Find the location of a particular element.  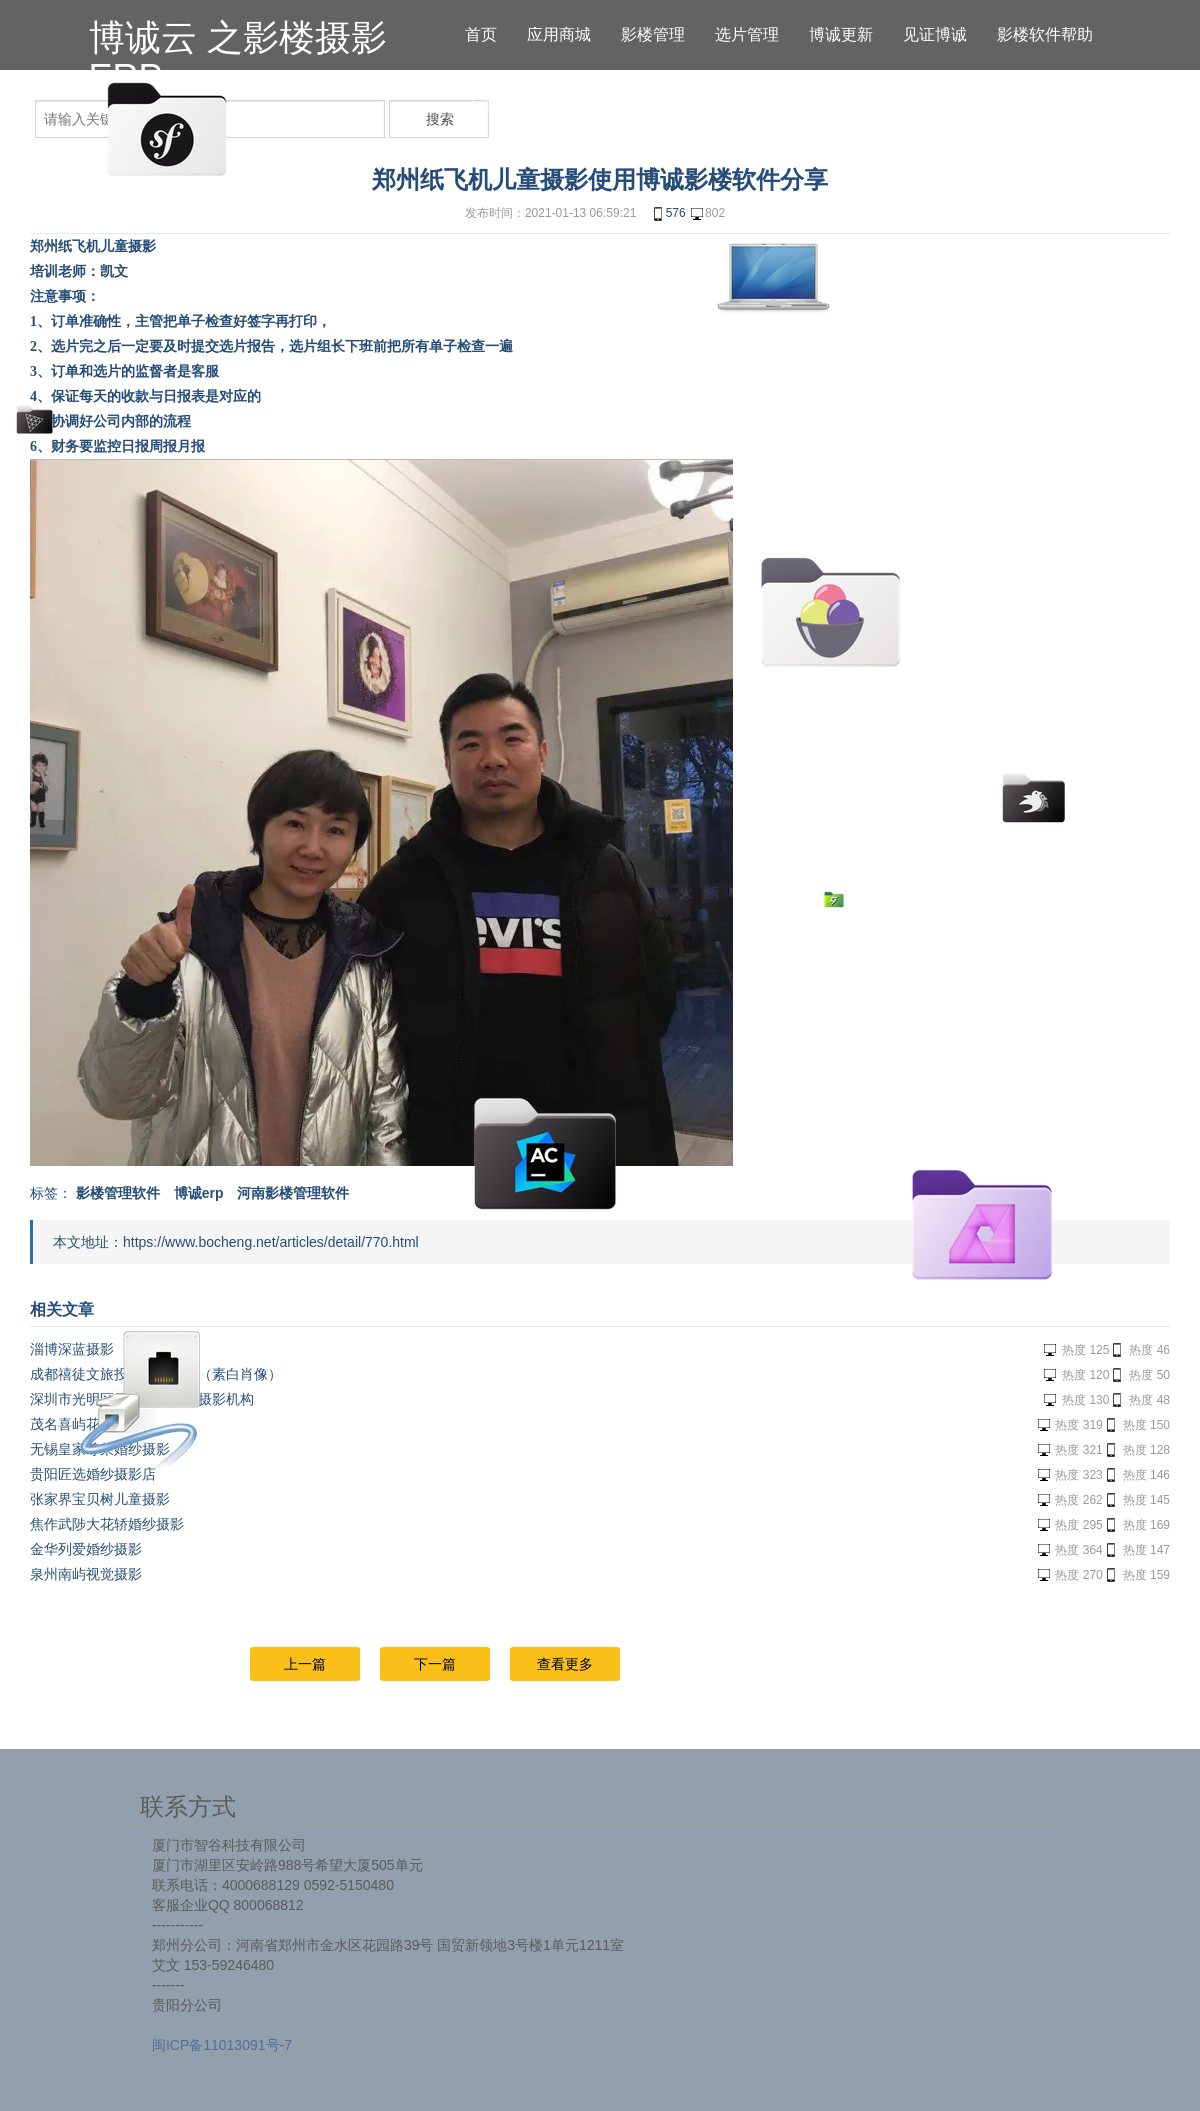

open folder containing Scoop package manager files is located at coordinates (830, 616).